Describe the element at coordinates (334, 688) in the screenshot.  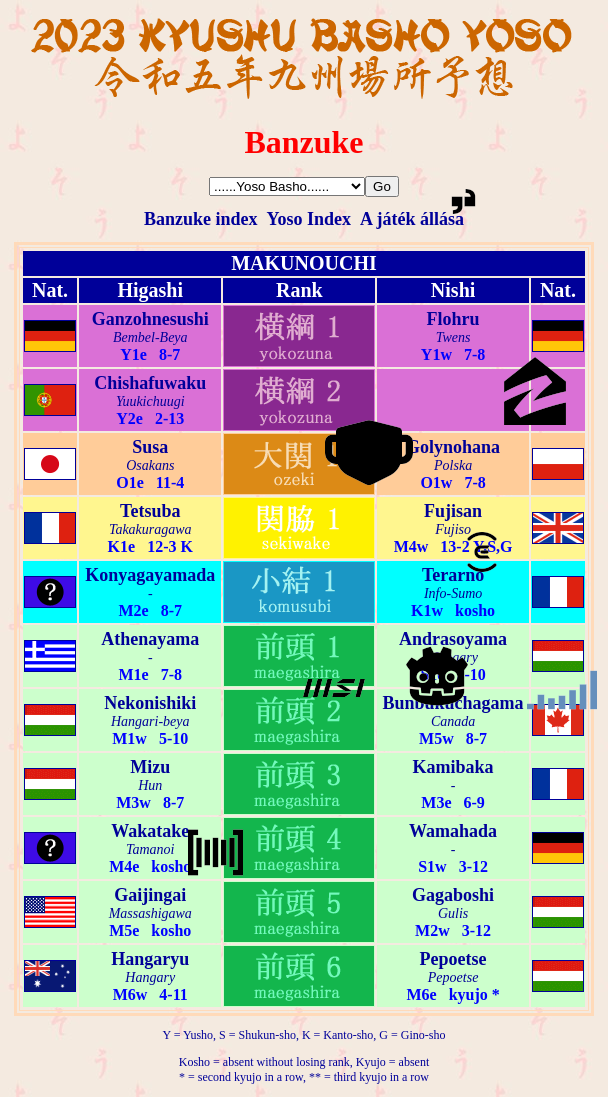
I see `MSI Business brand logo` at that location.